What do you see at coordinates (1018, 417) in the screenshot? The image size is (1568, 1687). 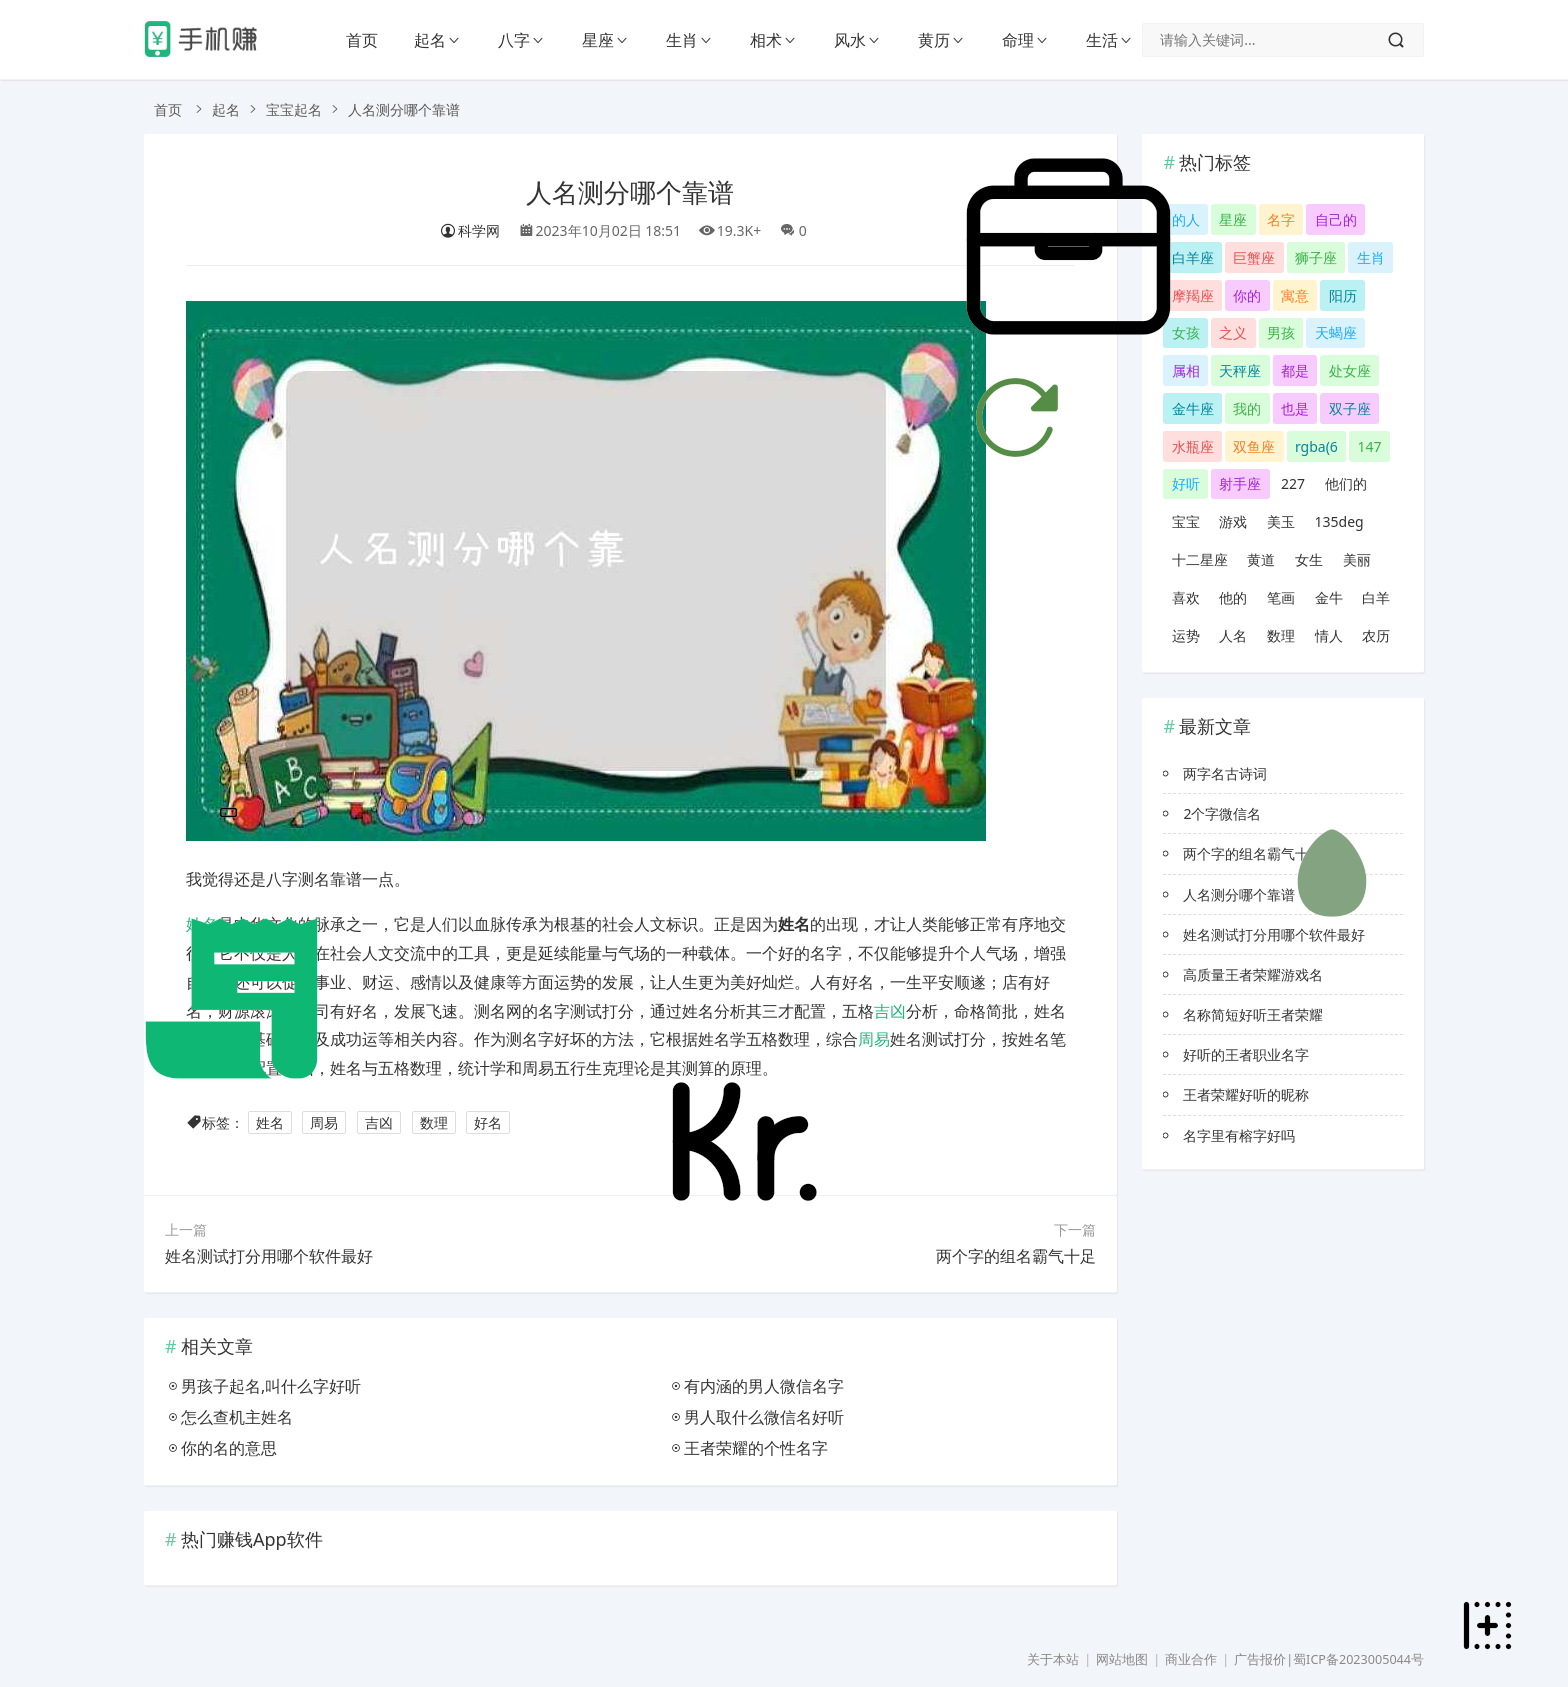 I see `refresh the current page or content` at bounding box center [1018, 417].